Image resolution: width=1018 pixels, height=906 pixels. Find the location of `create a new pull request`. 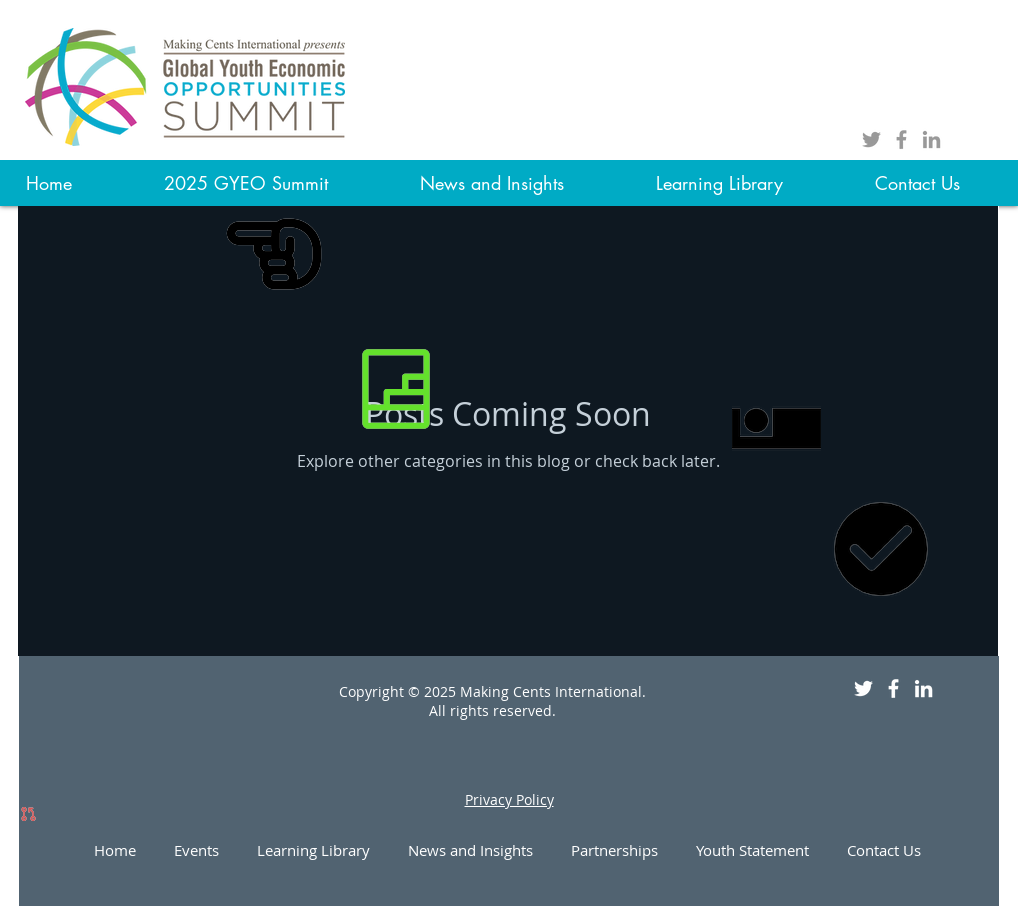

create a new pull request is located at coordinates (28, 814).